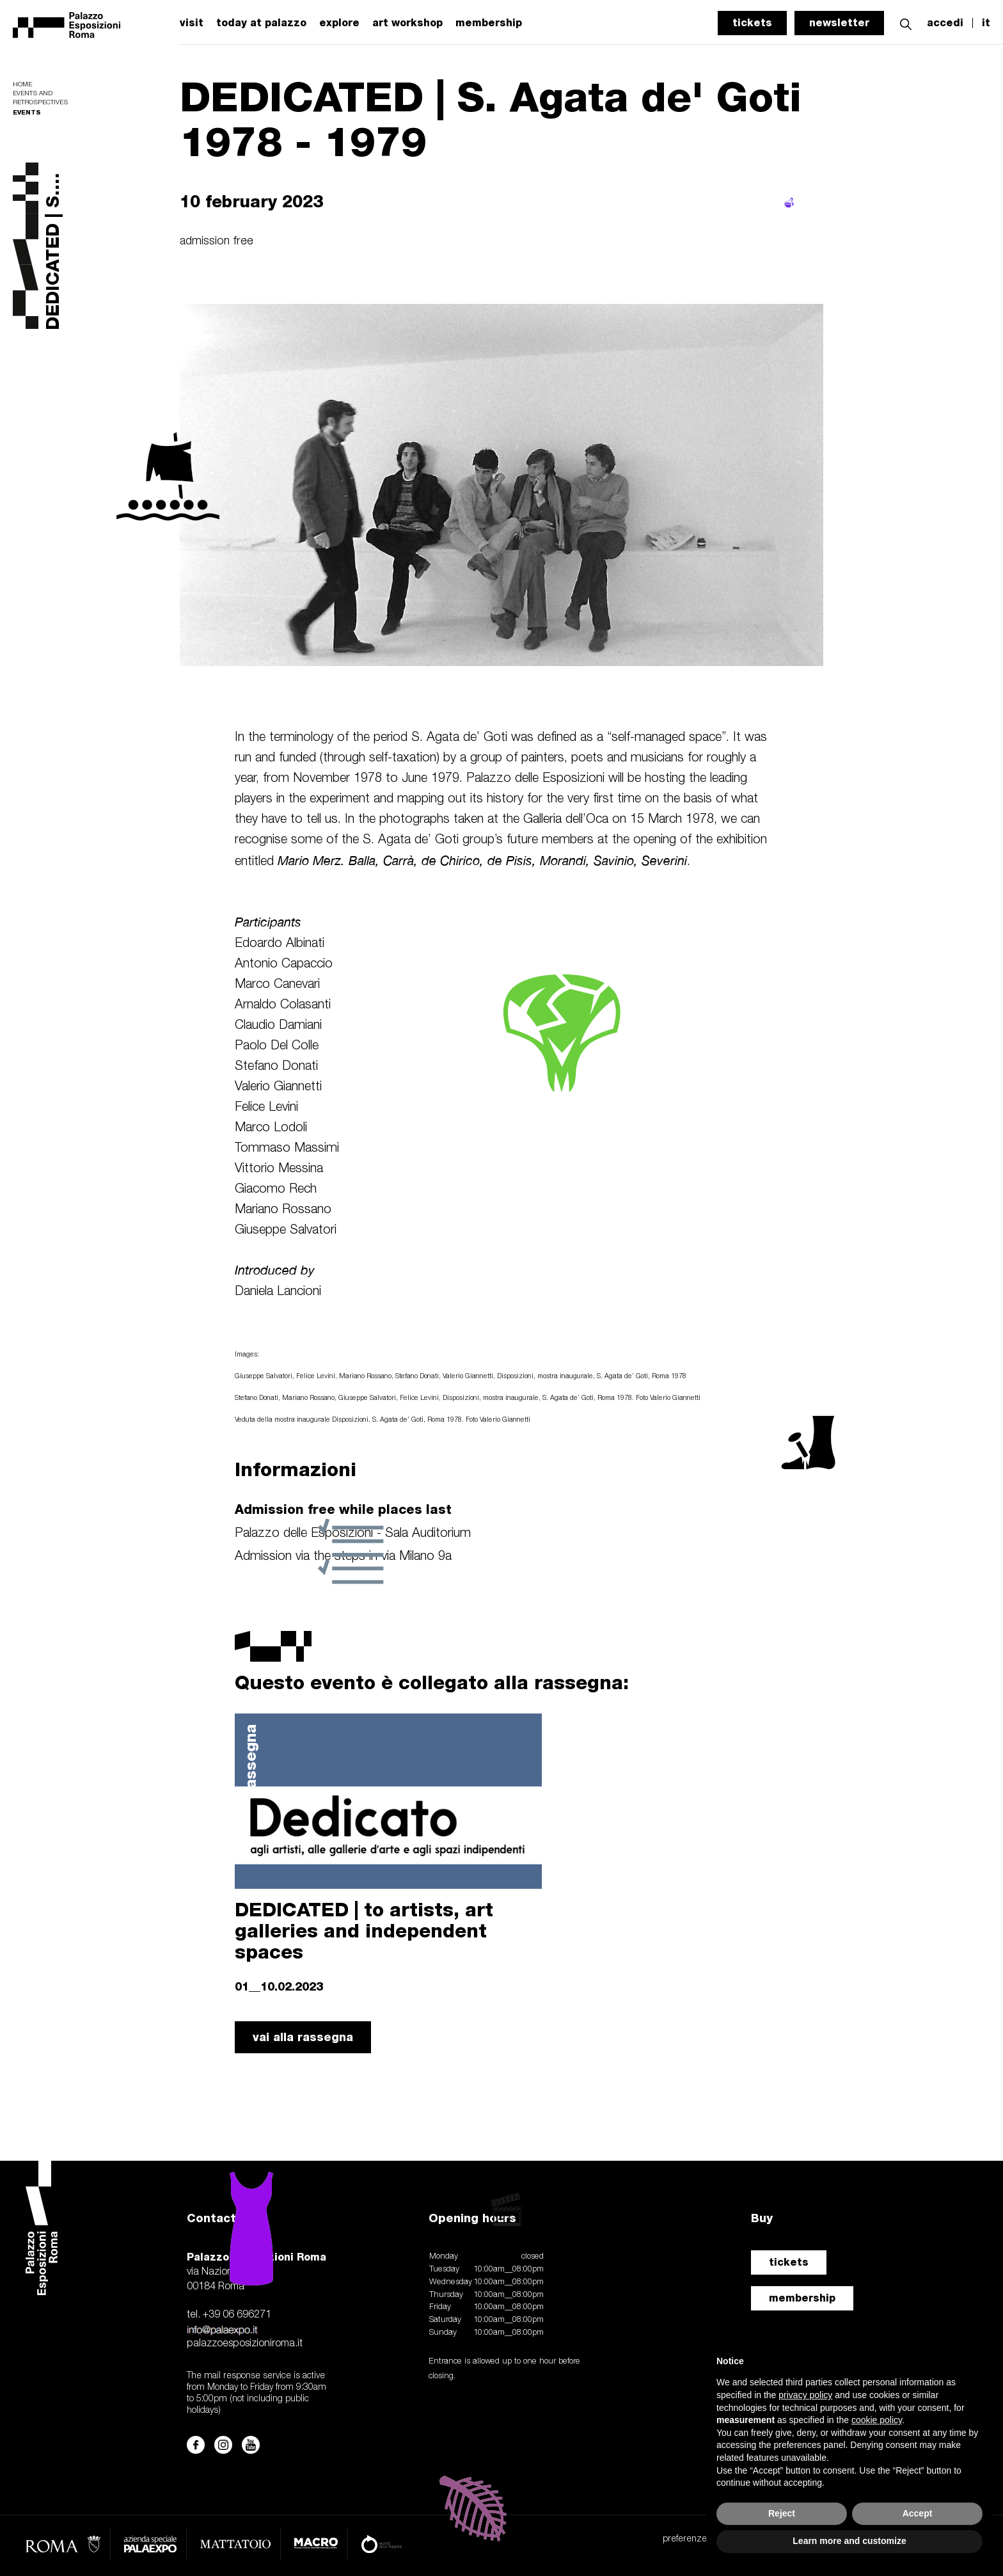 The height and width of the screenshot is (2576, 1003). I want to click on indicates a foot injury or wound status, so click(808, 1443).